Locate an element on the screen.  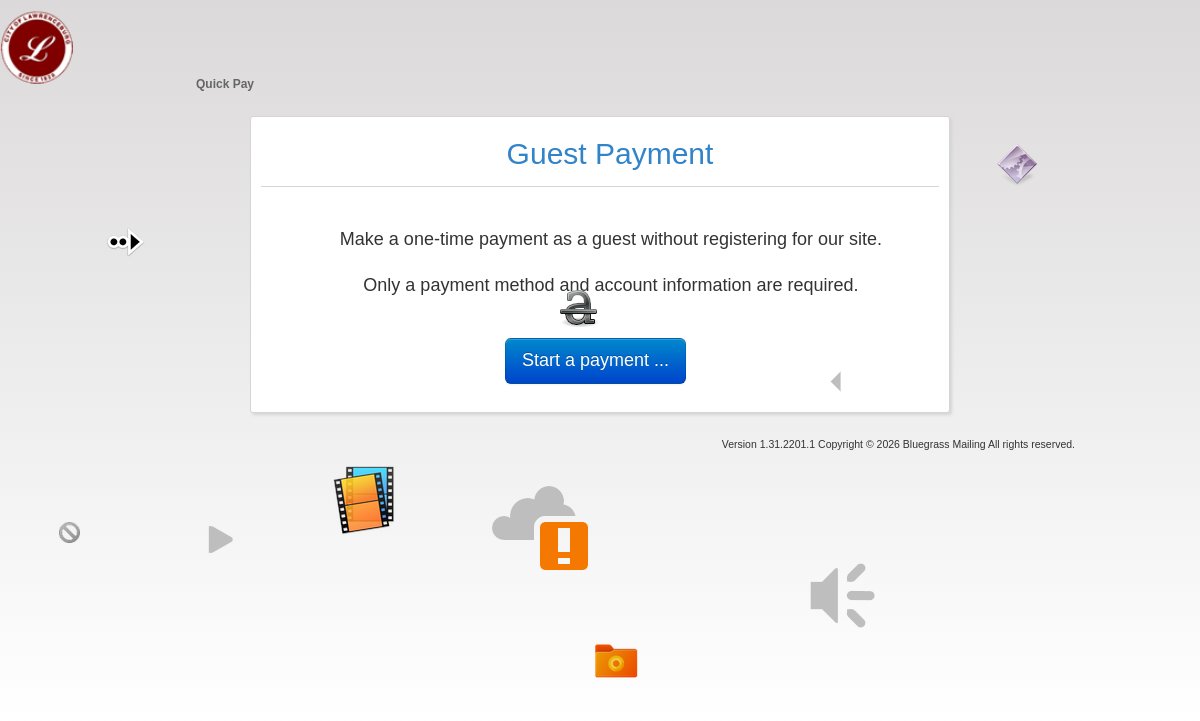
navigate to the previous item or screen is located at coordinates (836, 381).